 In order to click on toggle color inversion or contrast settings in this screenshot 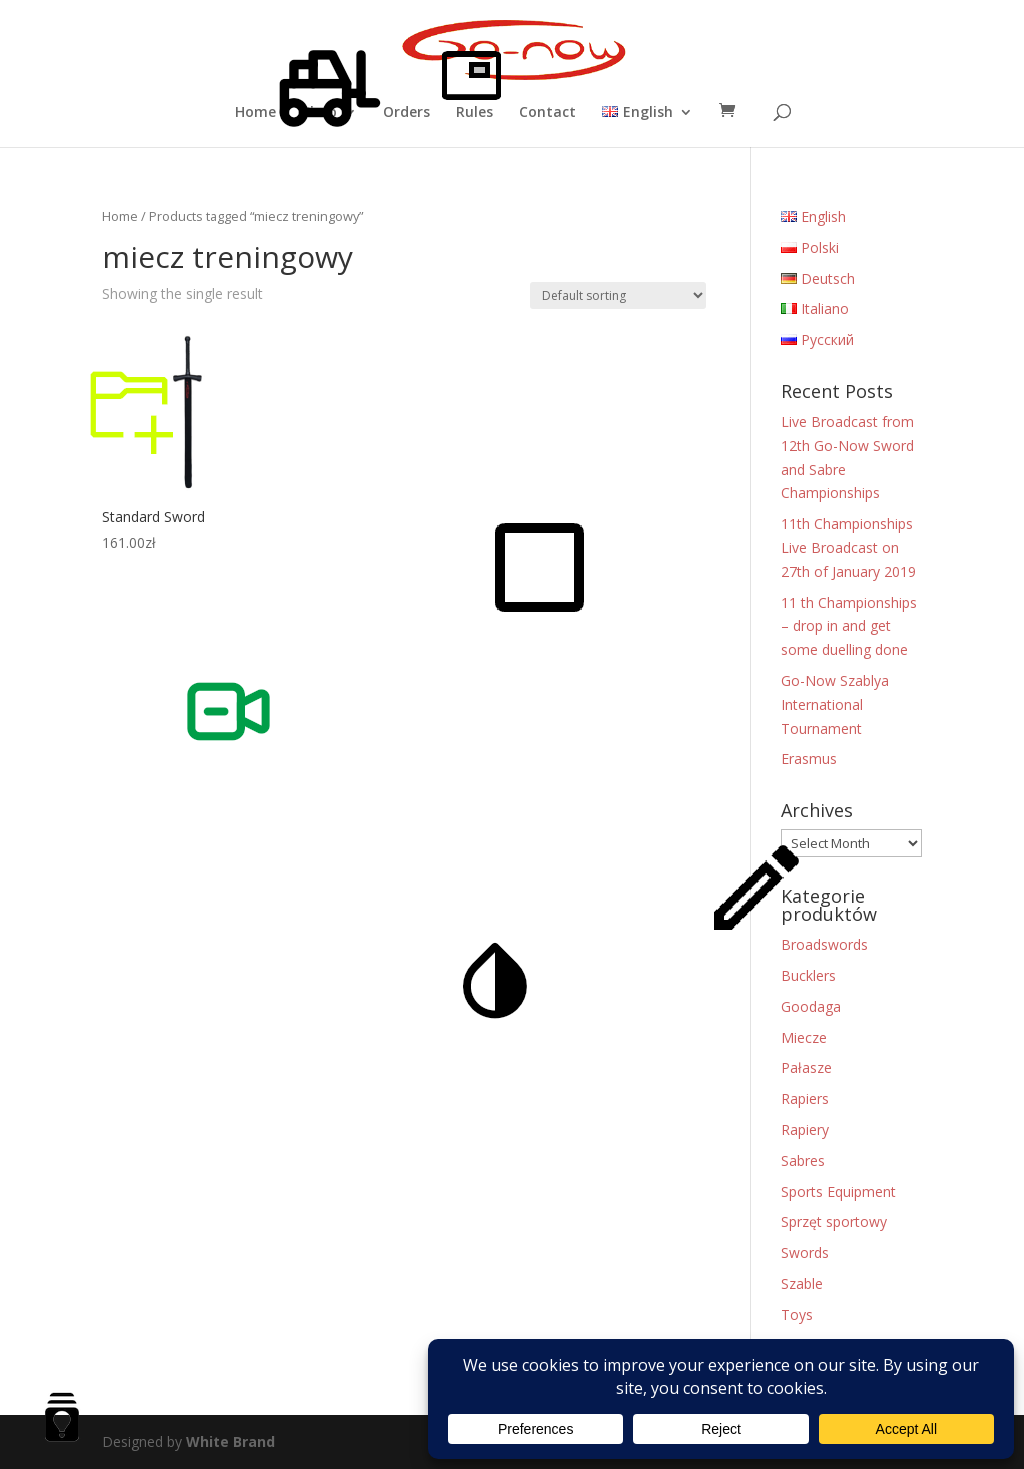, I will do `click(495, 980)`.